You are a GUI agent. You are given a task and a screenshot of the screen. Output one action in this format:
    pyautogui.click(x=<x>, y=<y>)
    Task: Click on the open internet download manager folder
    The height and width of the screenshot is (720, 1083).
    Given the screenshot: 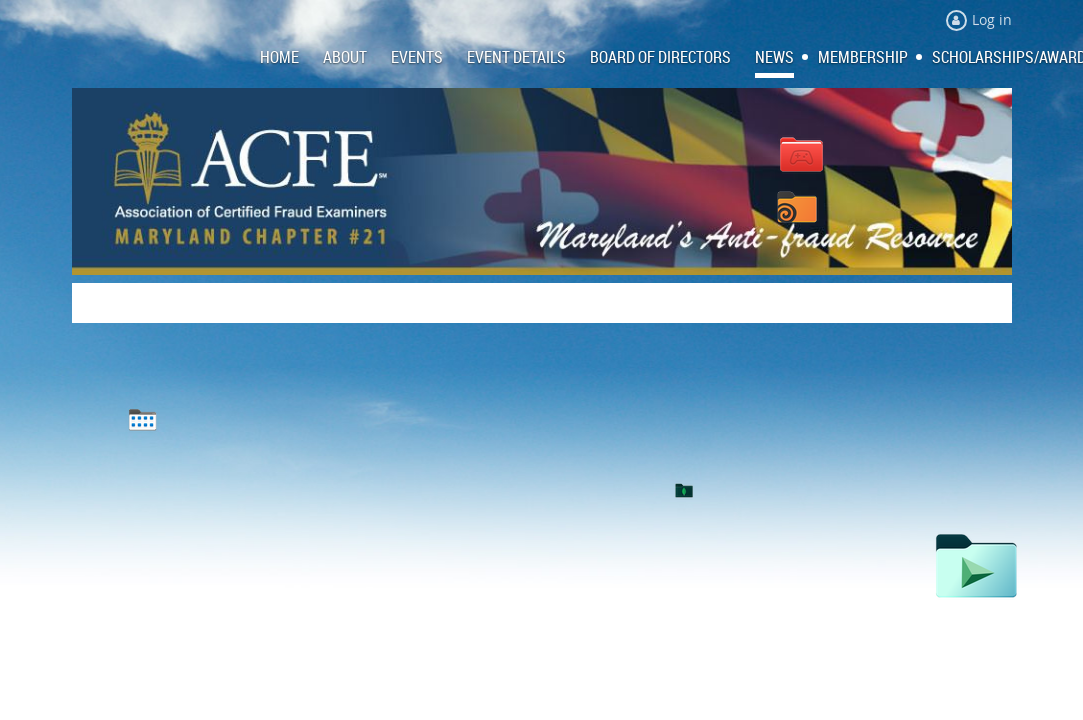 What is the action you would take?
    pyautogui.click(x=976, y=568)
    